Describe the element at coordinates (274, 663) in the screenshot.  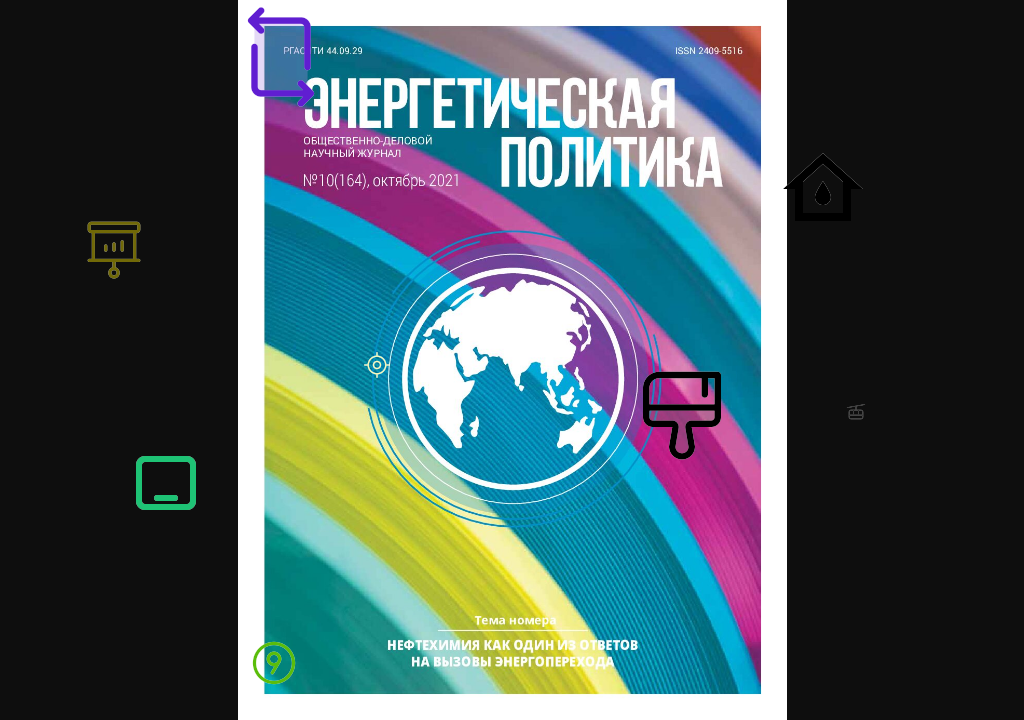
I see `indicates item number nine in a list or sequence` at that location.